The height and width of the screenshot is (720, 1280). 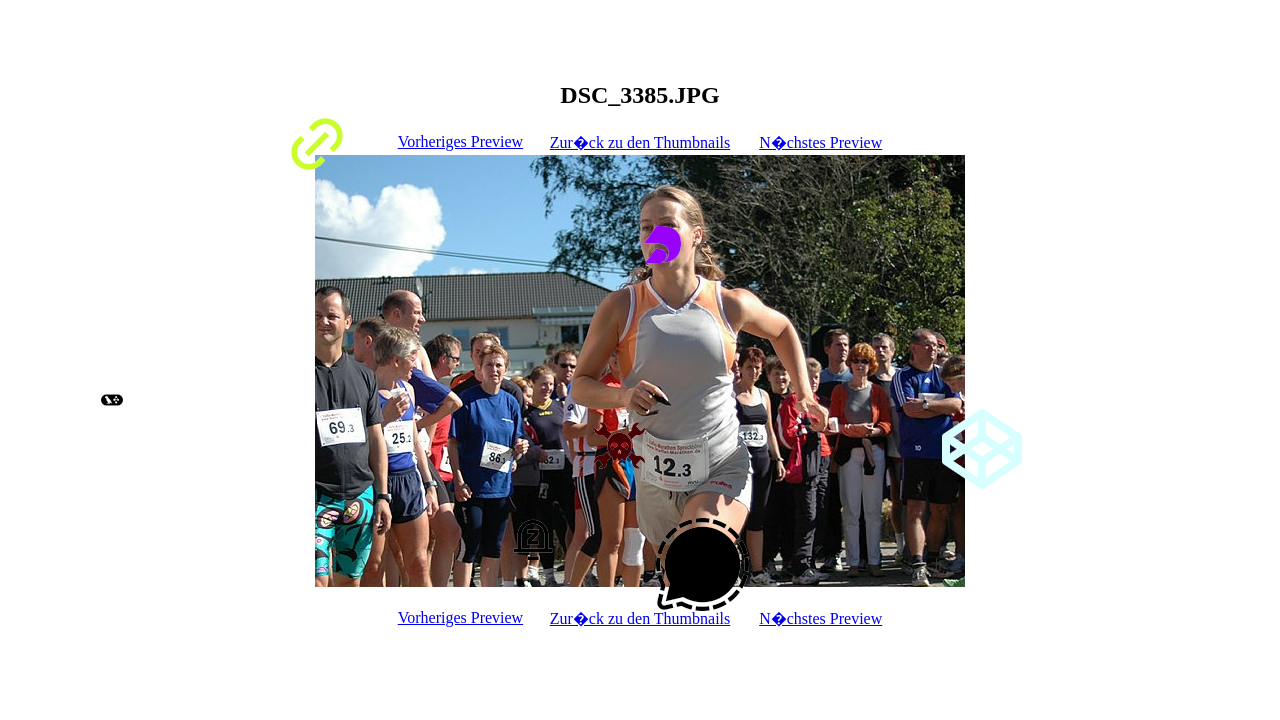 What do you see at coordinates (702, 564) in the screenshot?
I see `open signal messenger` at bounding box center [702, 564].